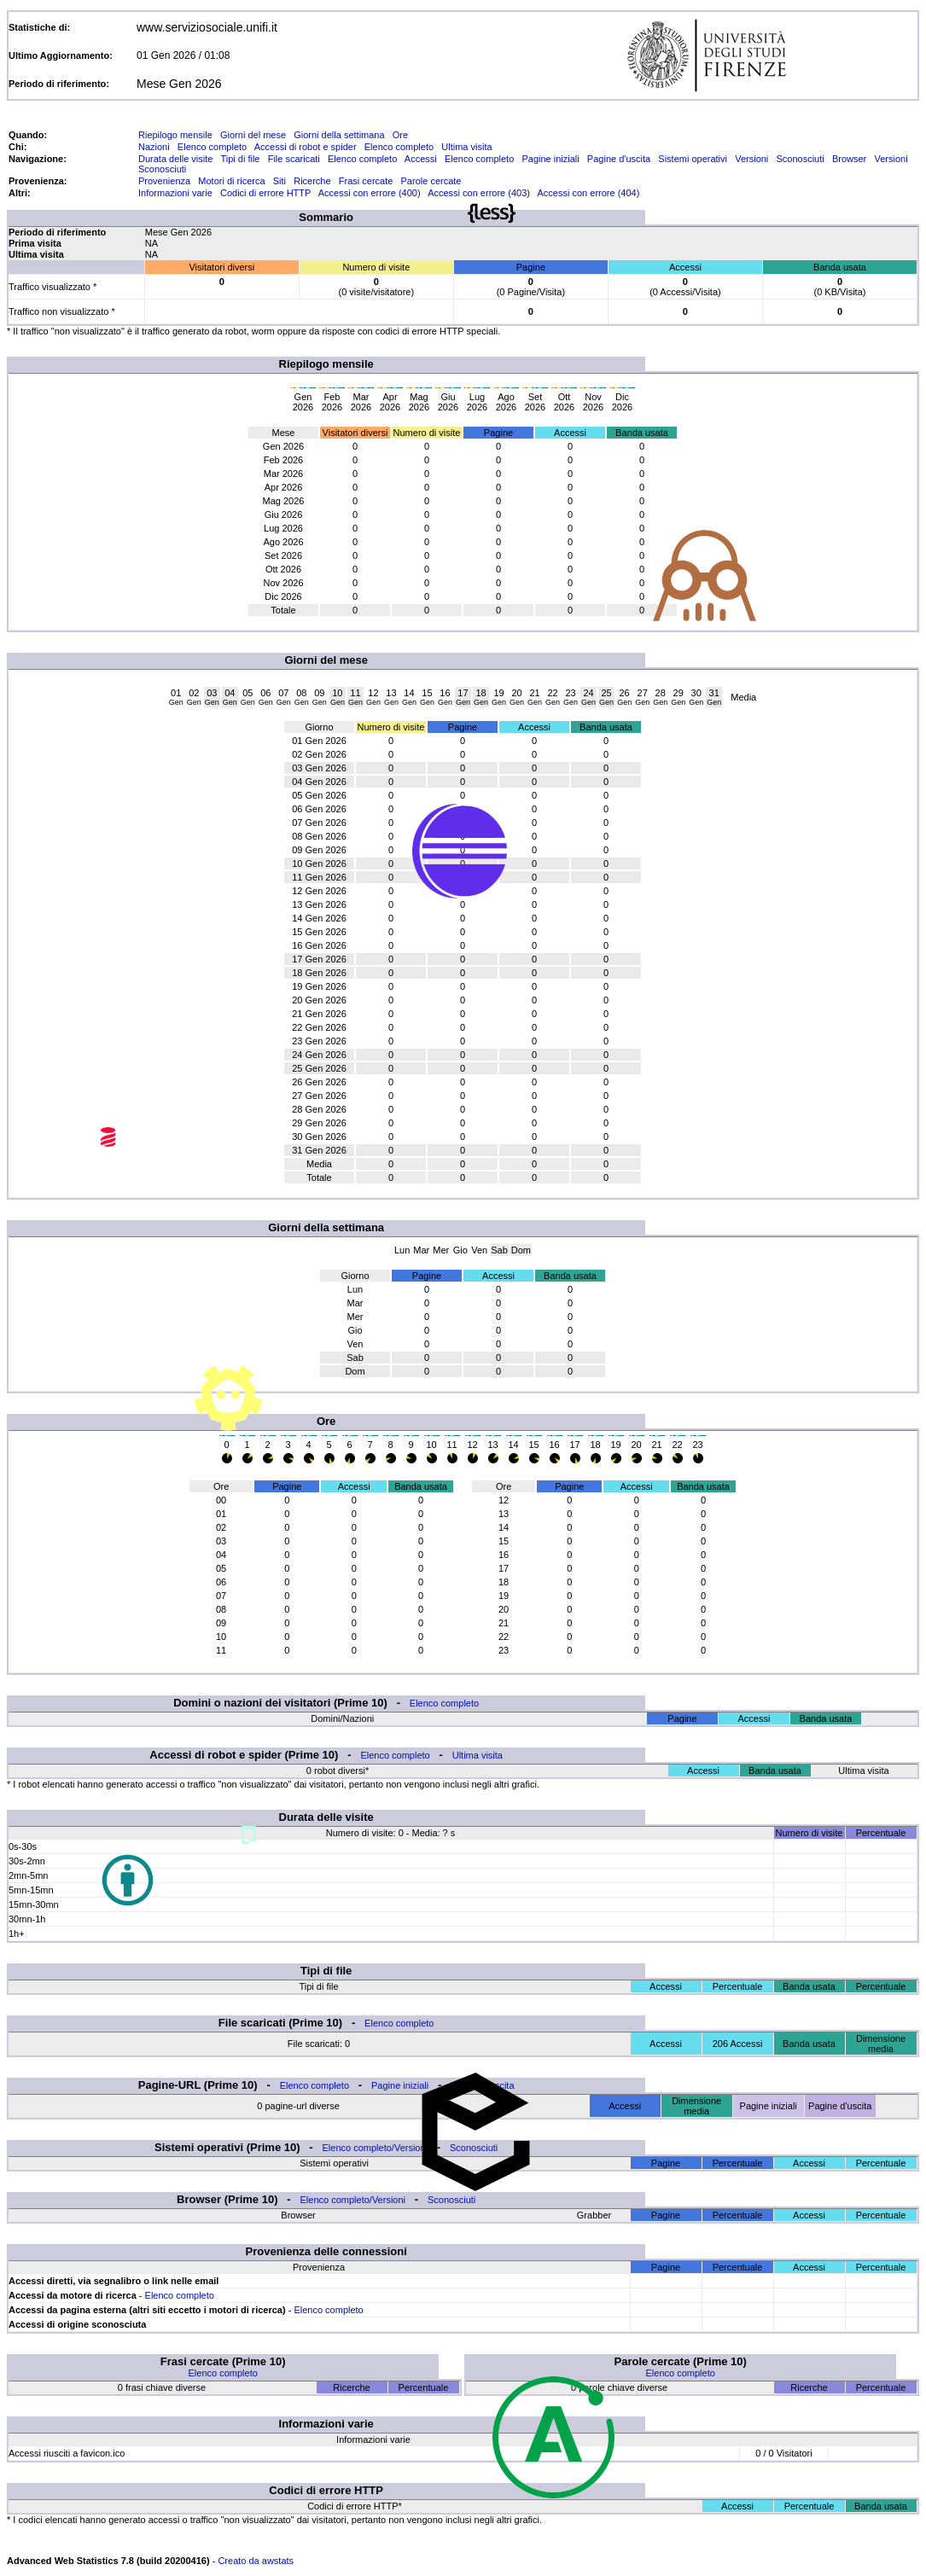 This screenshot has height=2576, width=926. What do you see at coordinates (475, 2131) in the screenshot?
I see `myget package hosting service logo` at bounding box center [475, 2131].